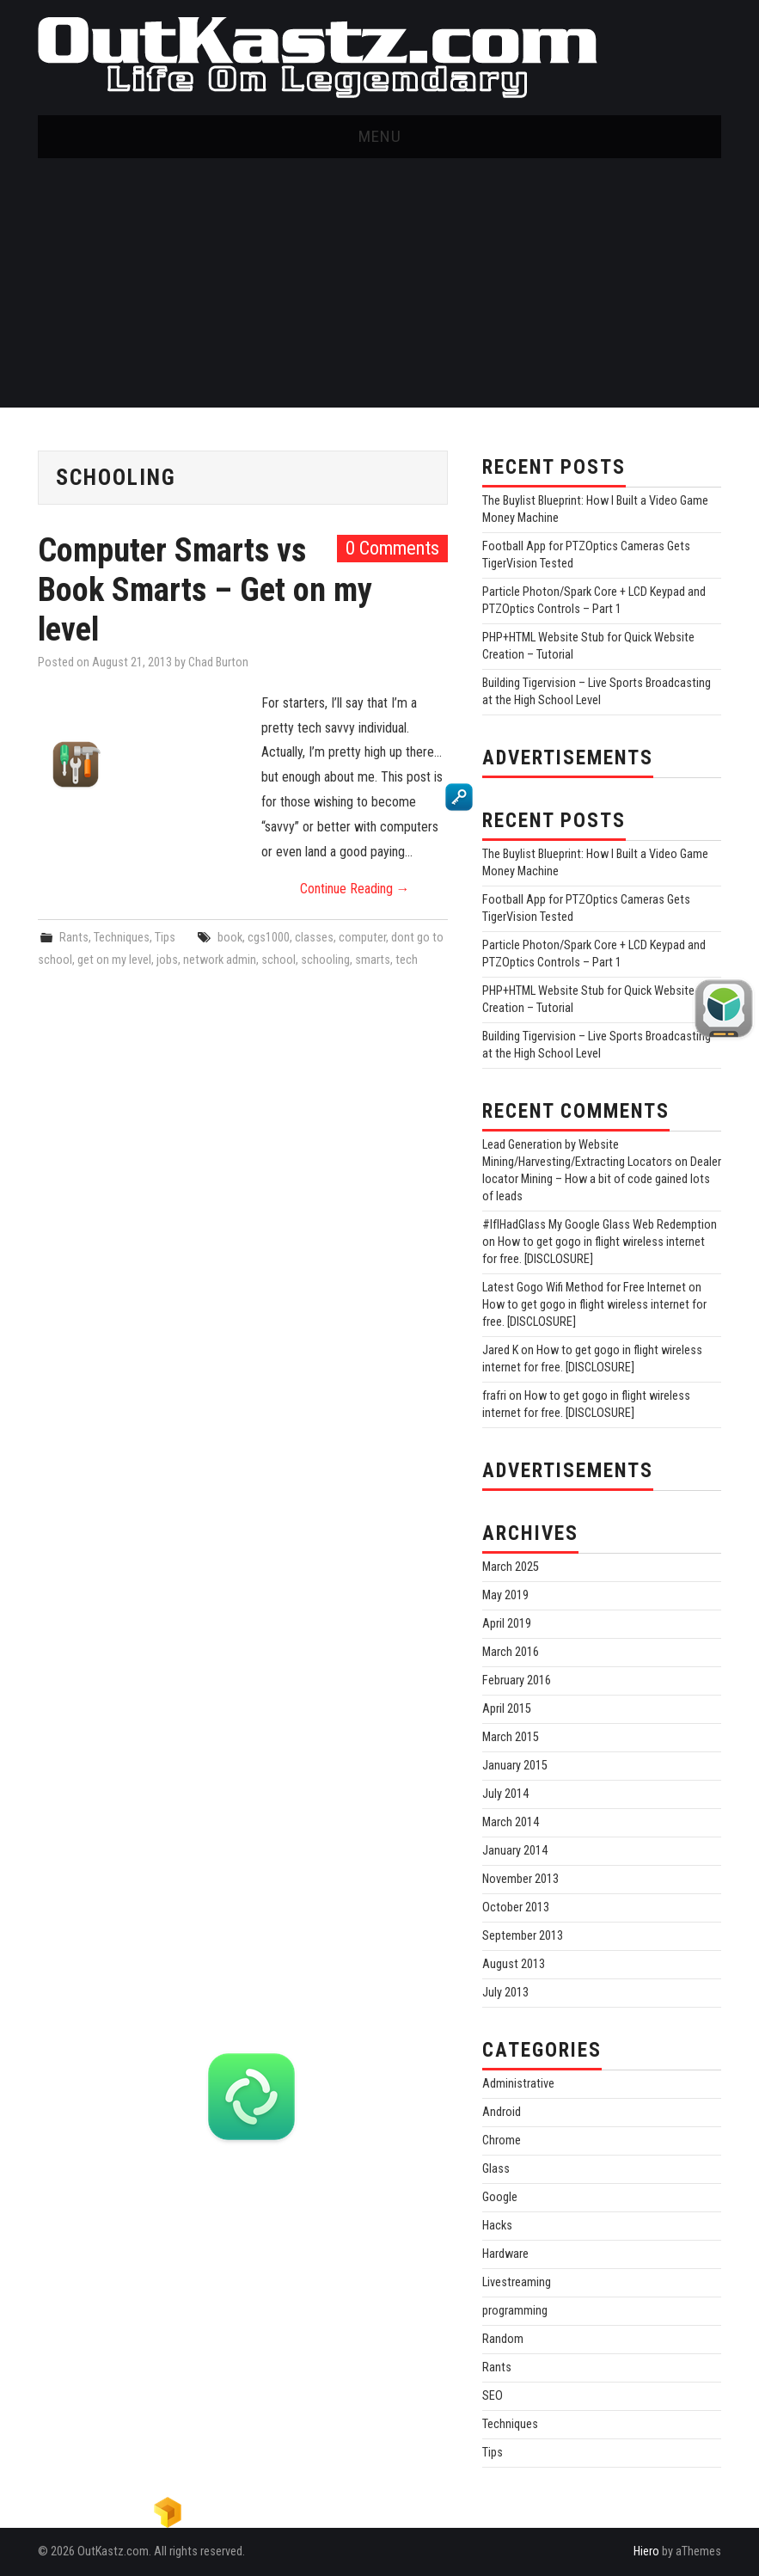 The width and height of the screenshot is (759, 2576). I want to click on open Element messaging app, so click(251, 2096).